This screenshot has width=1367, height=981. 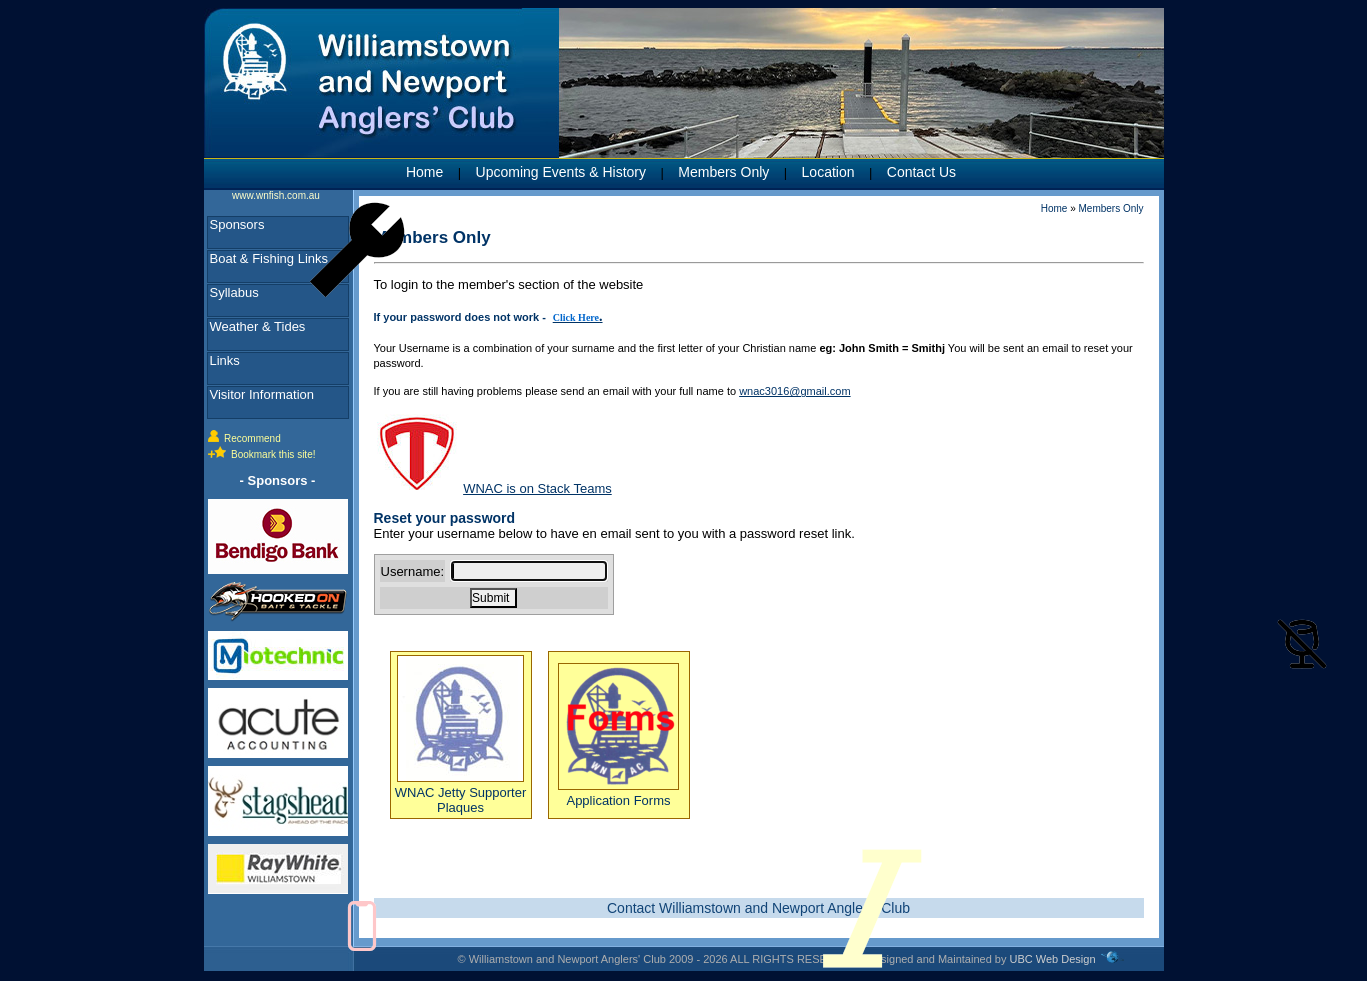 What do you see at coordinates (875, 908) in the screenshot?
I see `apply italic formatting to selected text` at bounding box center [875, 908].